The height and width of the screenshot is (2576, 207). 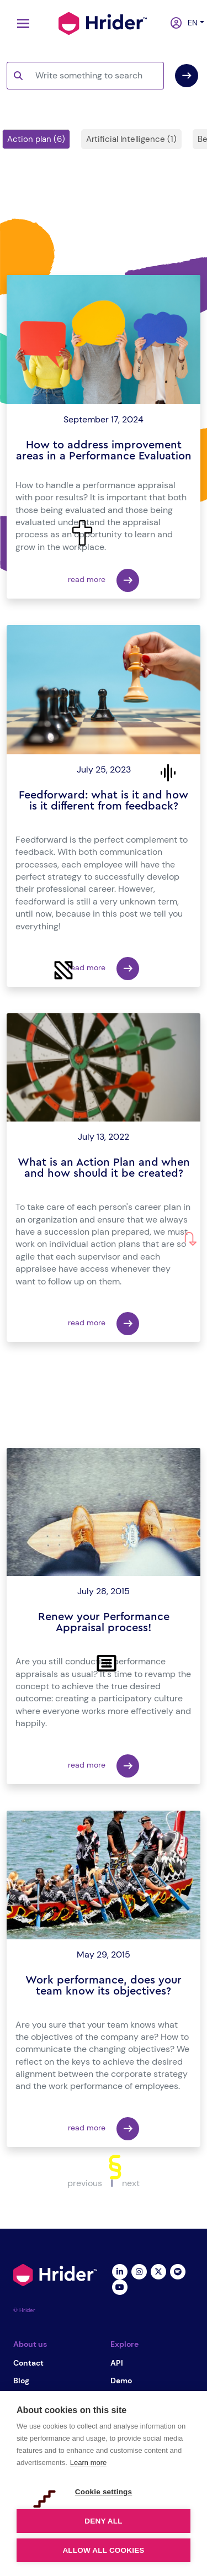 What do you see at coordinates (63, 970) in the screenshot?
I see `open apple news app` at bounding box center [63, 970].